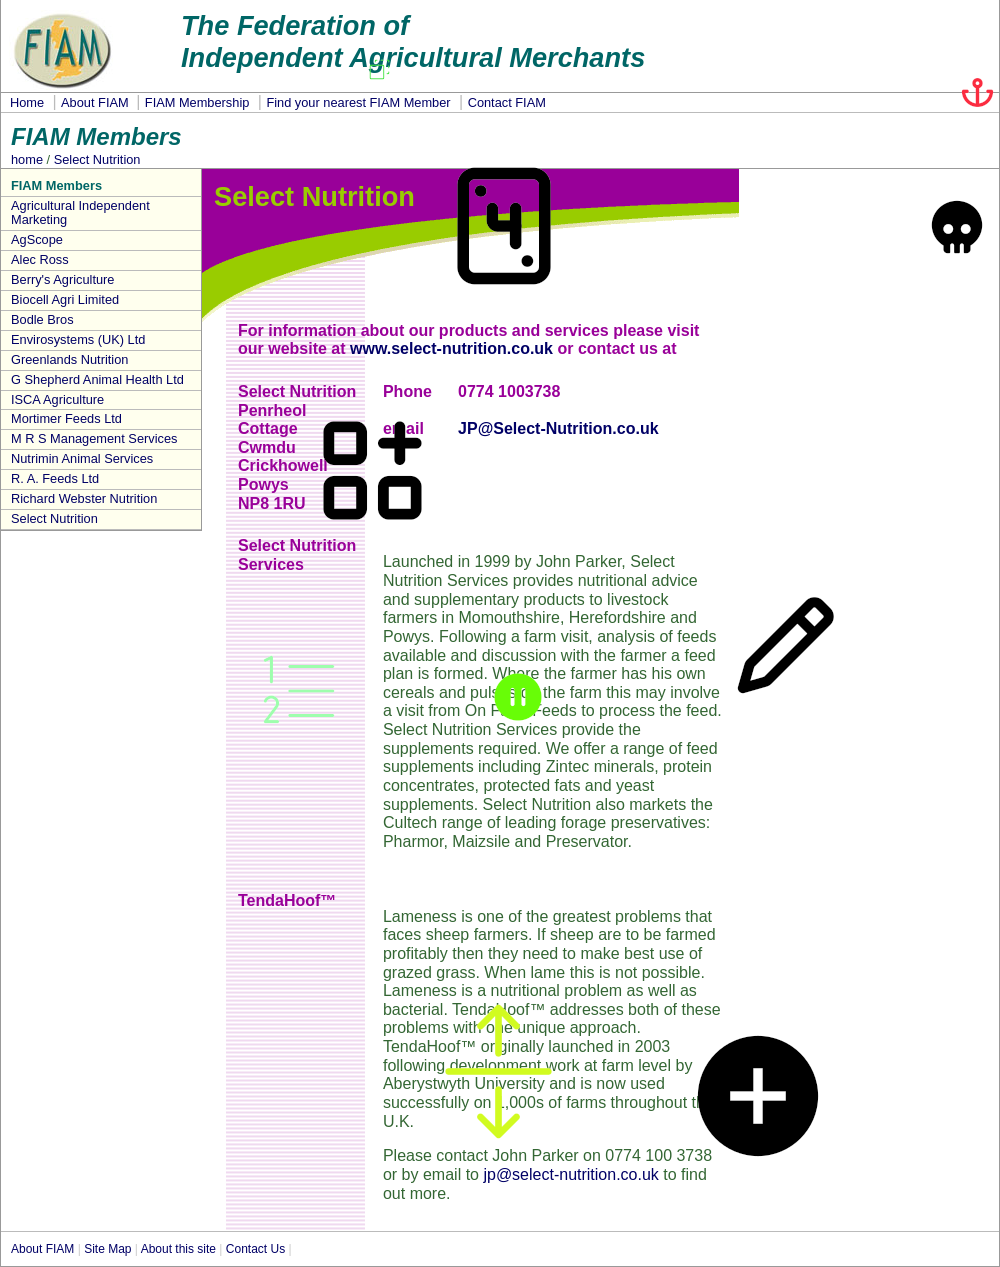  Describe the element at coordinates (299, 691) in the screenshot. I see `create a numbered list` at that location.